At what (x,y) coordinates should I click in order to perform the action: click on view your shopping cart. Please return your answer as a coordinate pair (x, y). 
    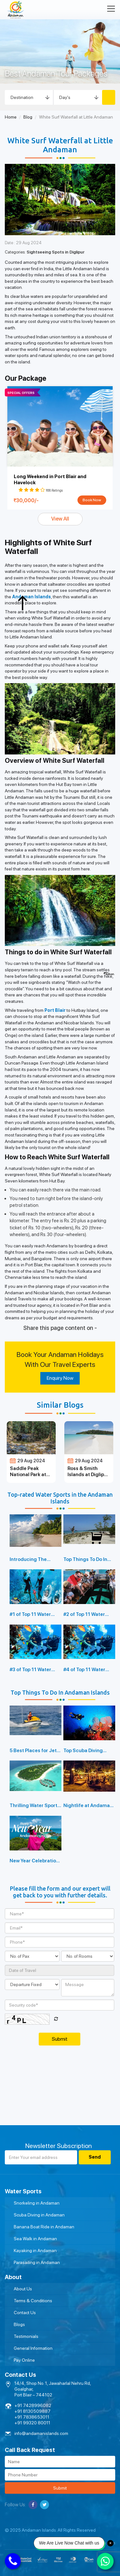
    Looking at the image, I should click on (96, 1538).